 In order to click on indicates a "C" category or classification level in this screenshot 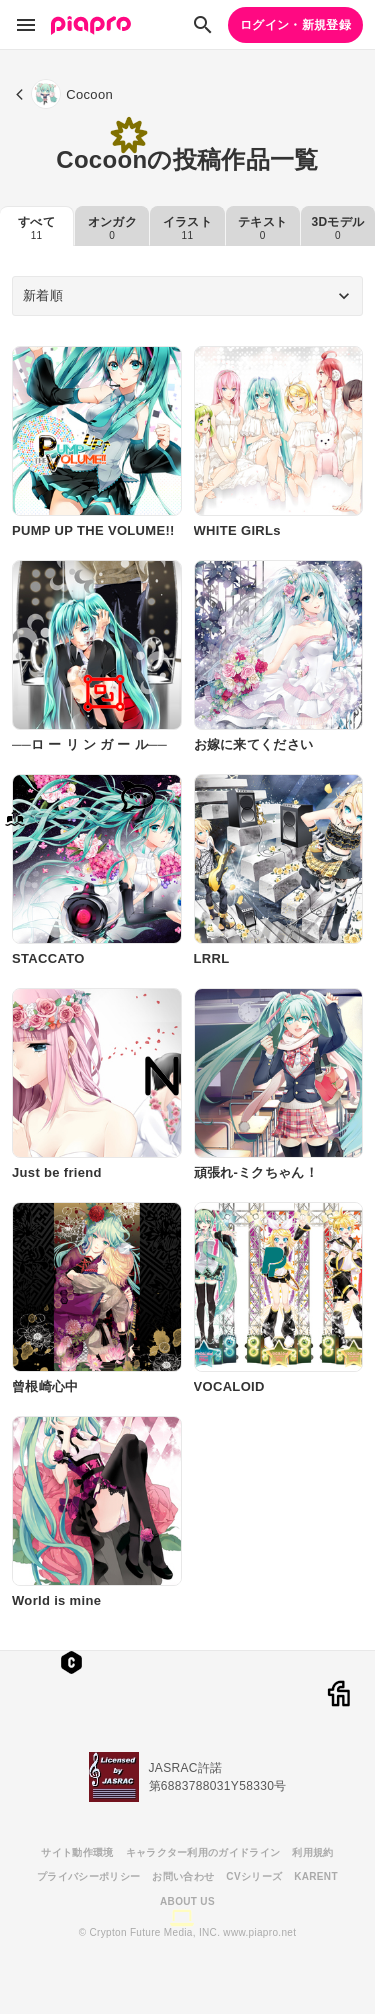, I will do `click(71, 1662)`.